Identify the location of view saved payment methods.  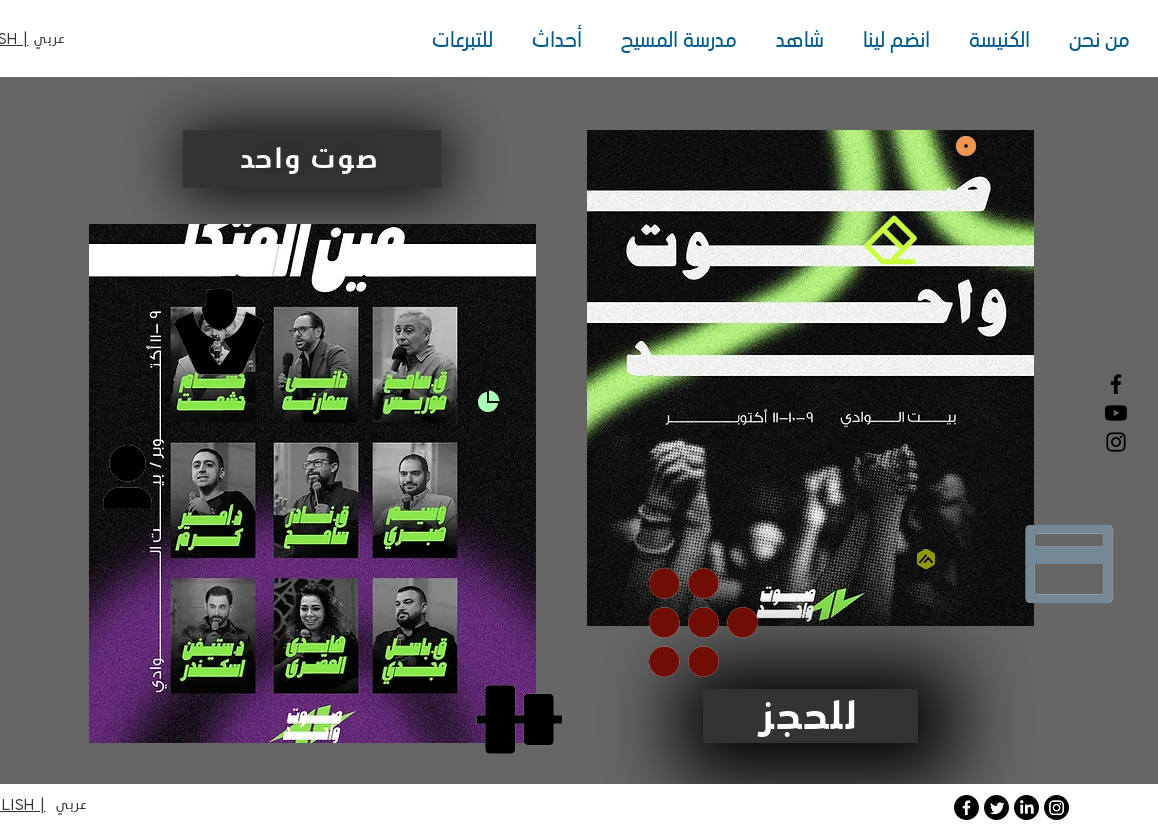
(1069, 564).